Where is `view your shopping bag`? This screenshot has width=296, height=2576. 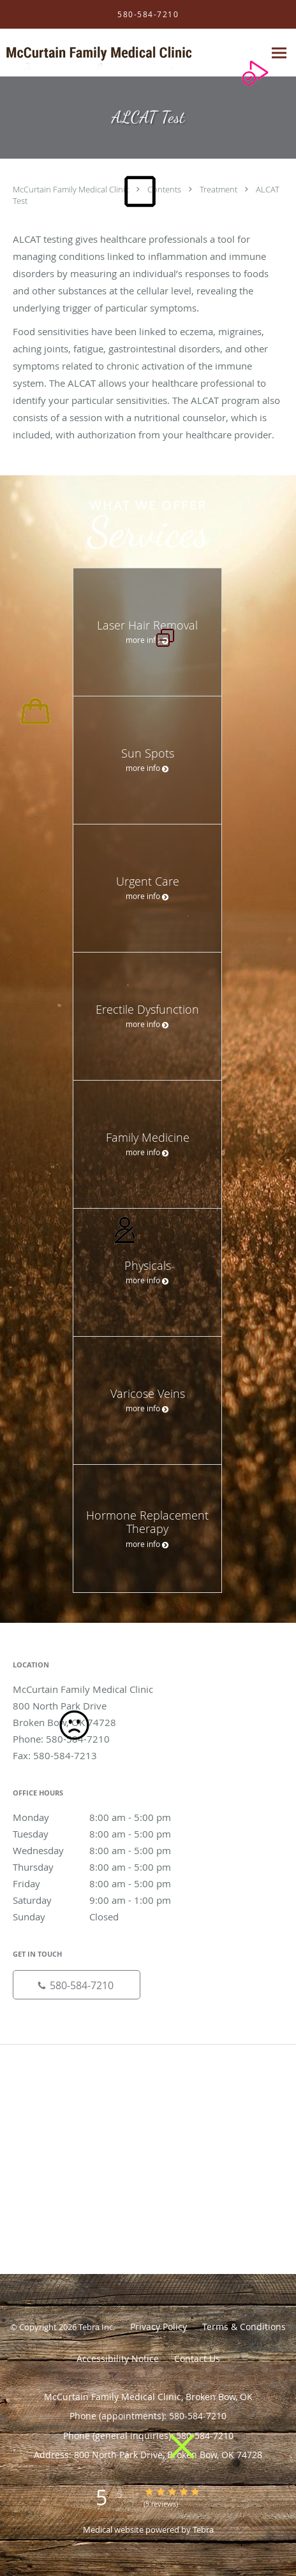
view your shopping bag is located at coordinates (35, 712).